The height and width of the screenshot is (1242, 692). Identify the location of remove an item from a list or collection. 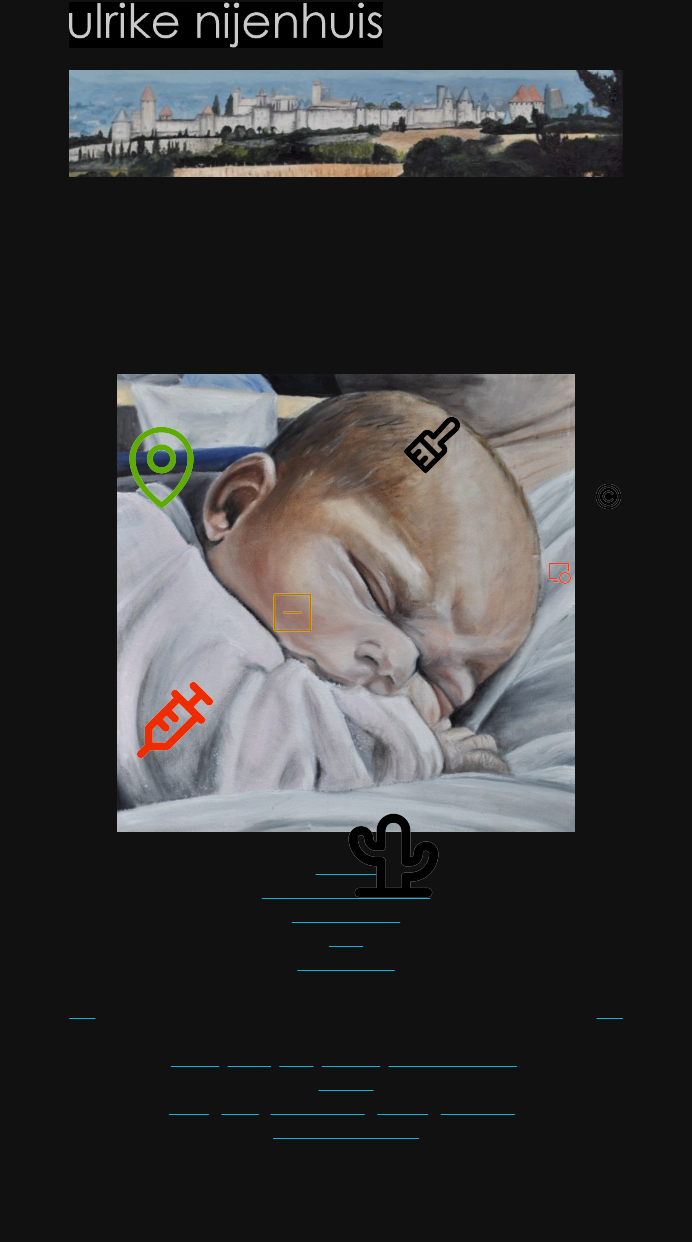
(292, 612).